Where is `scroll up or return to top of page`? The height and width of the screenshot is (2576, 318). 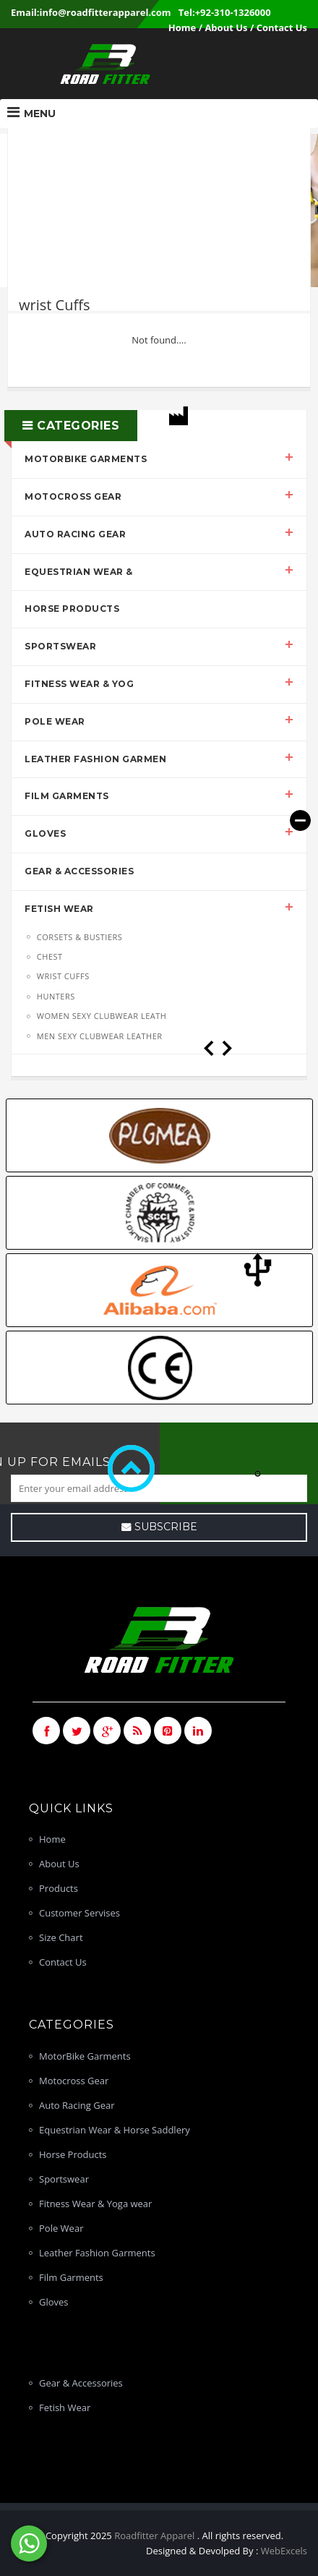
scroll up or return to top of page is located at coordinates (131, 1468).